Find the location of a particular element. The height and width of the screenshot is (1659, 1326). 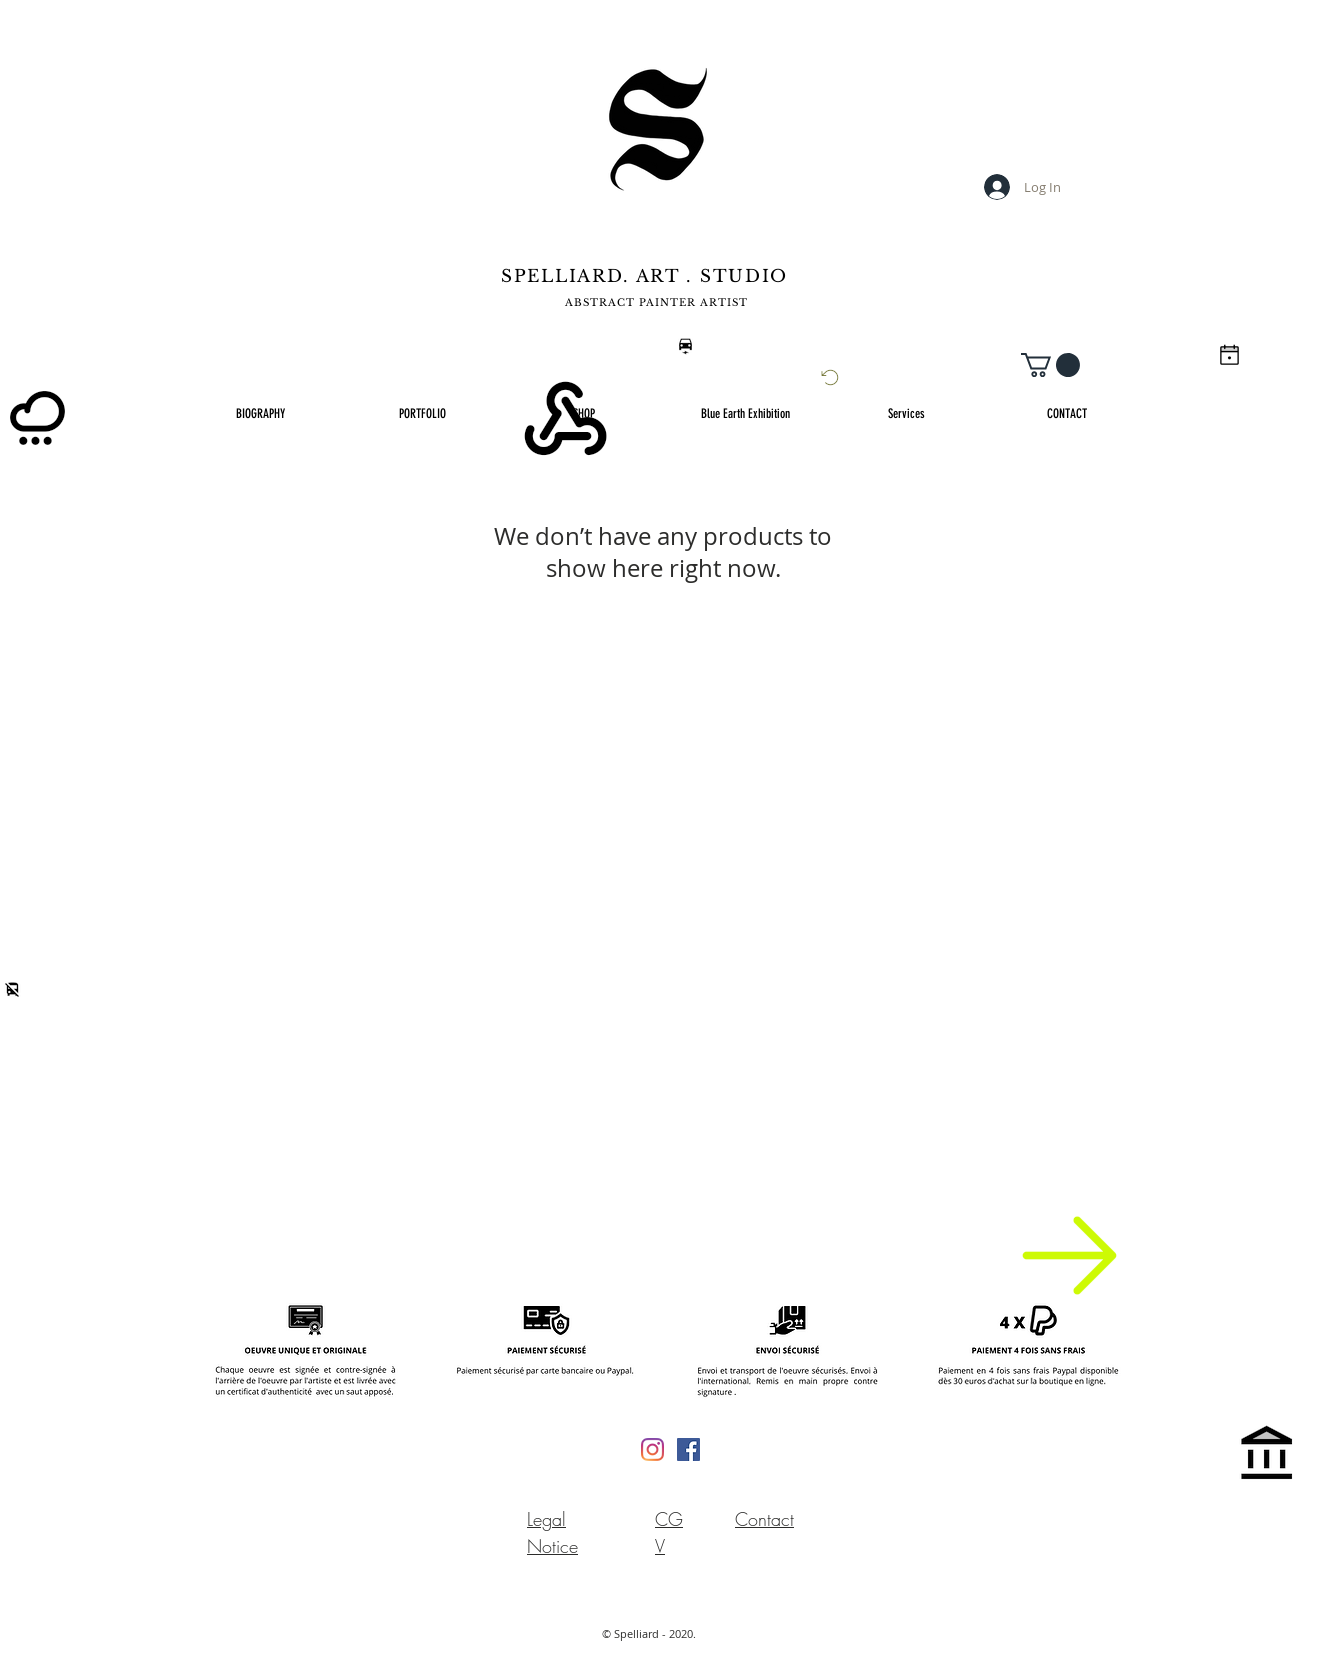

access banking or financial services is located at coordinates (1268, 1455).